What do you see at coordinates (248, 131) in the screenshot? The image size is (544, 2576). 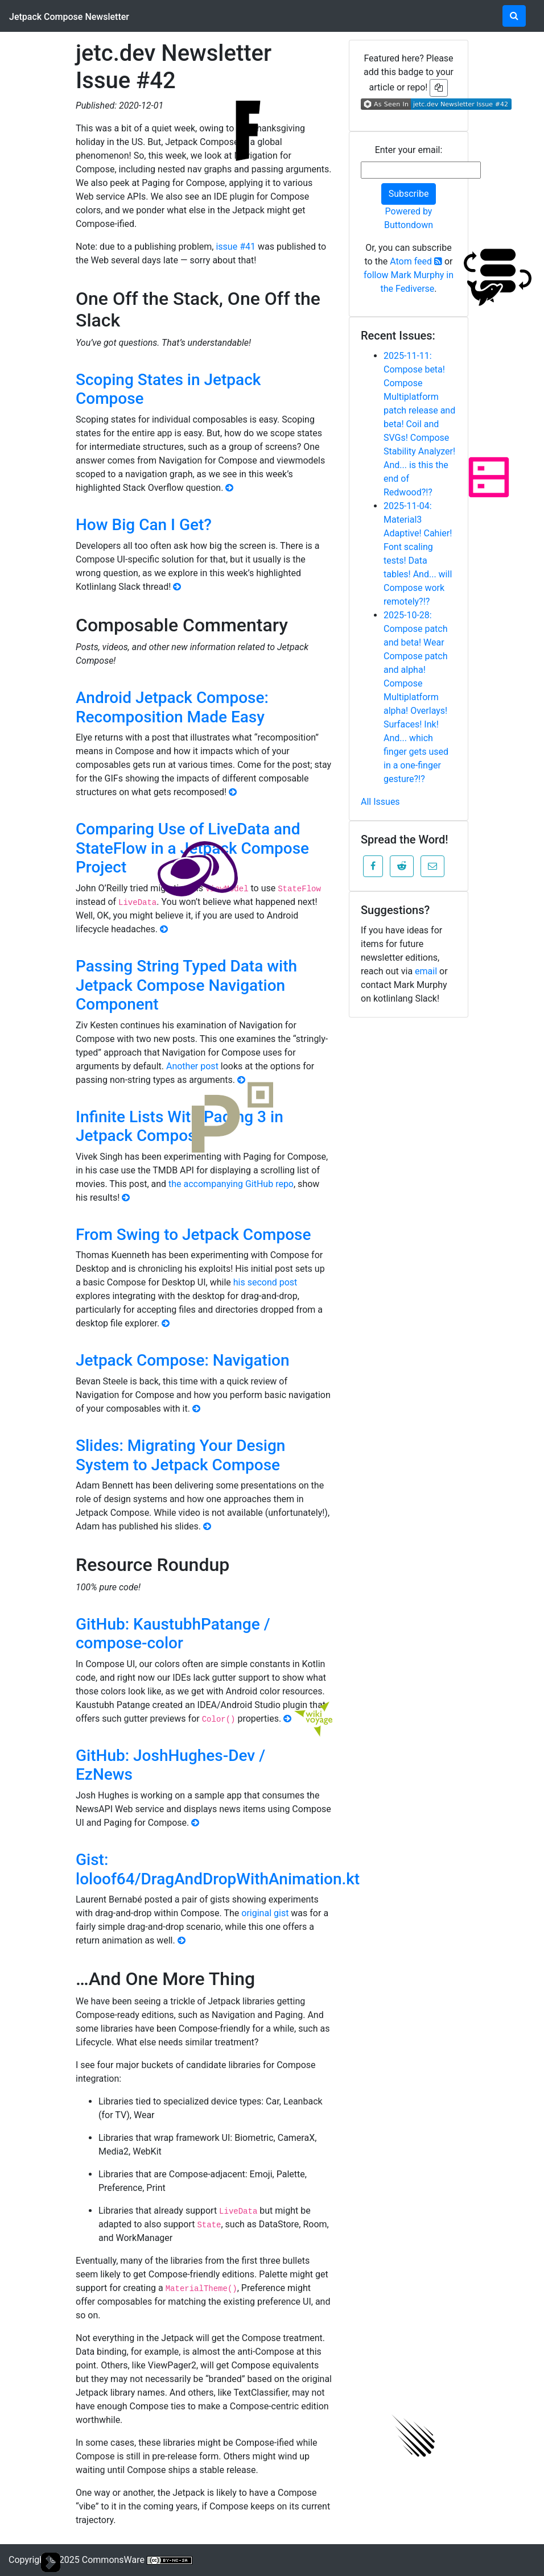 I see `launch fortnite game` at bounding box center [248, 131].